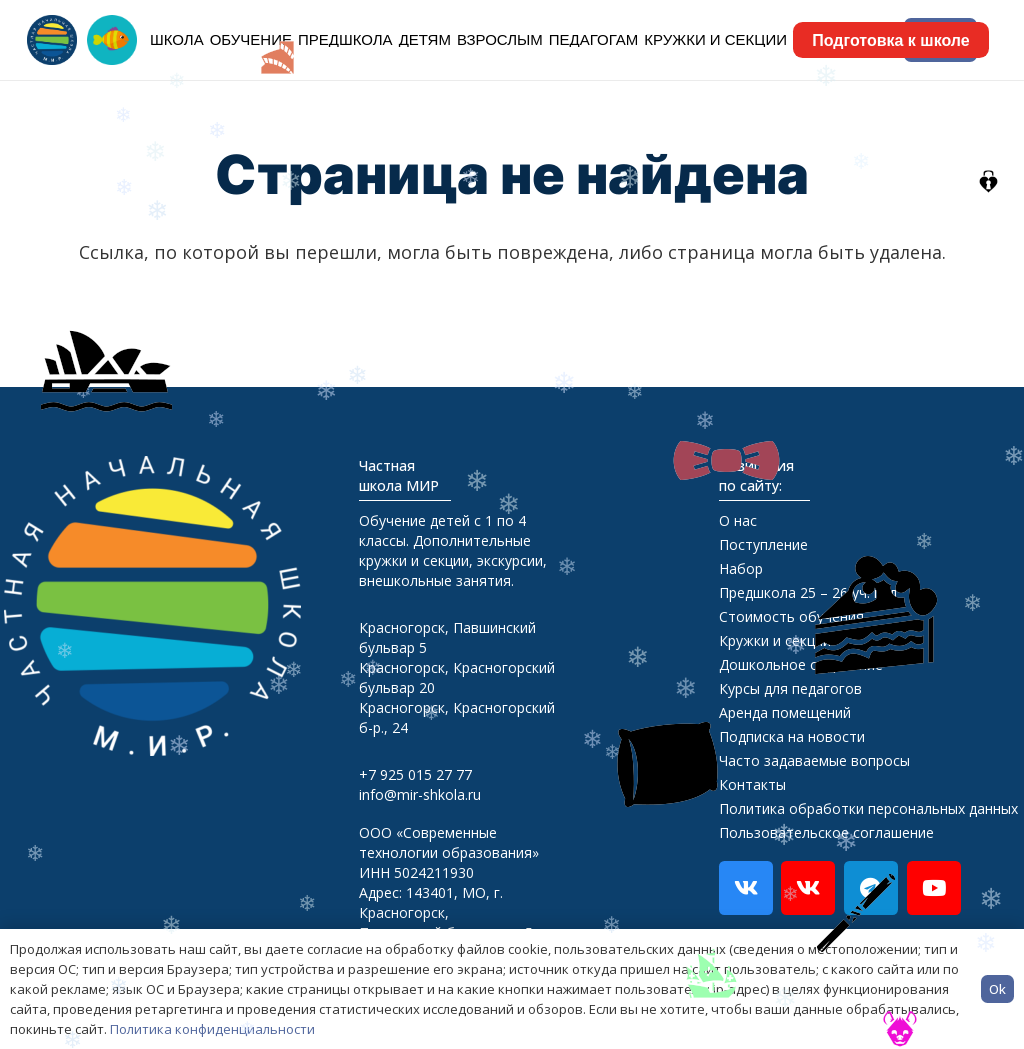 Image resolution: width=1024 pixels, height=1049 pixels. I want to click on select hyena character or avatar, so click(900, 1029).